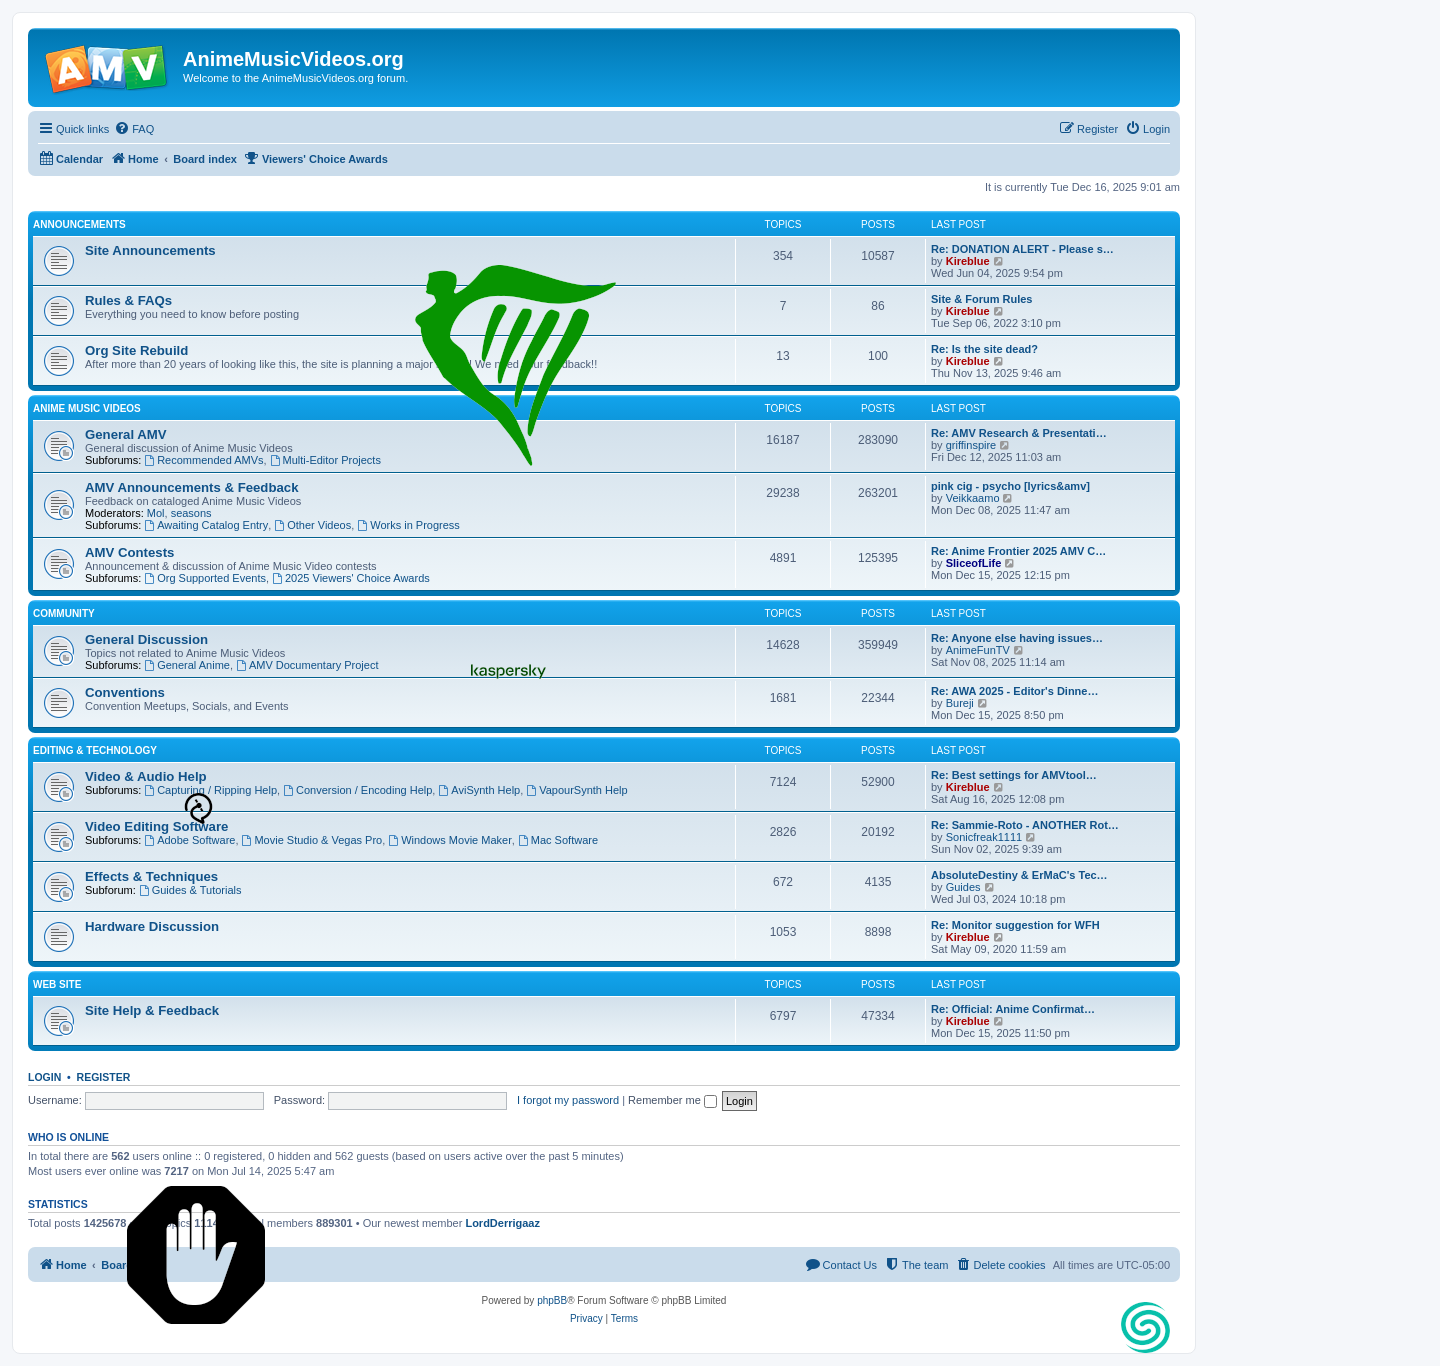 The width and height of the screenshot is (1440, 1366). I want to click on Laravel Nova administration panel logo, so click(1145, 1327).